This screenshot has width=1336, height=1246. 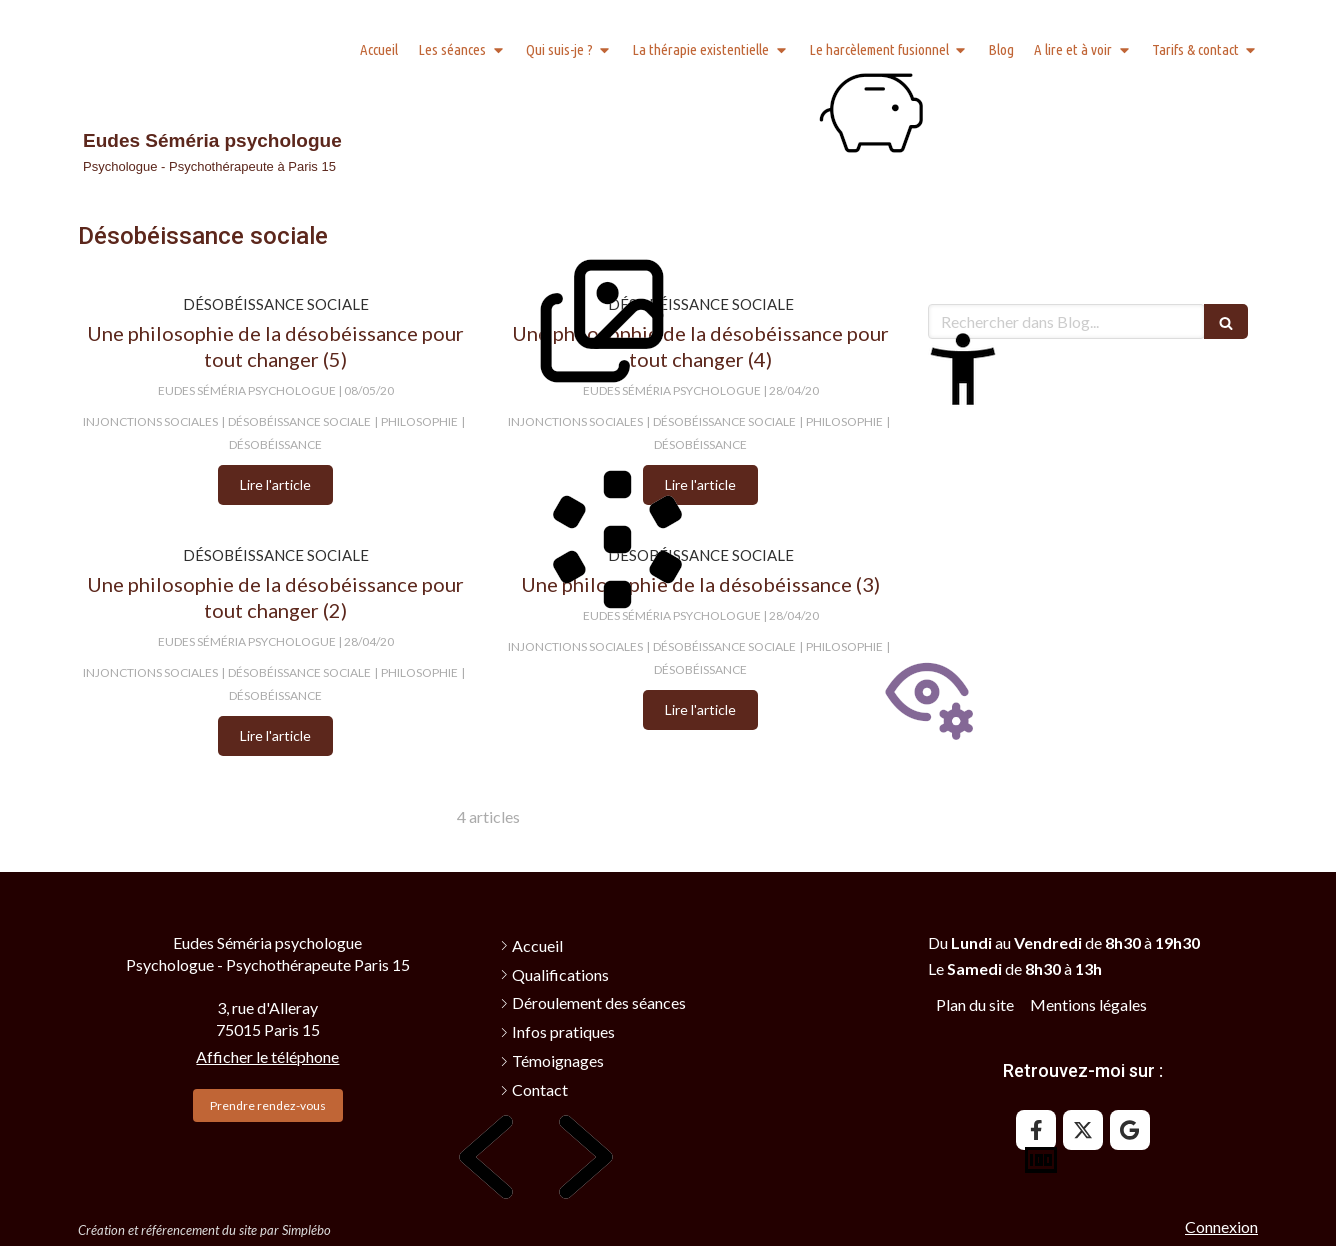 I want to click on view currency or money-related information, so click(x=1041, y=1160).